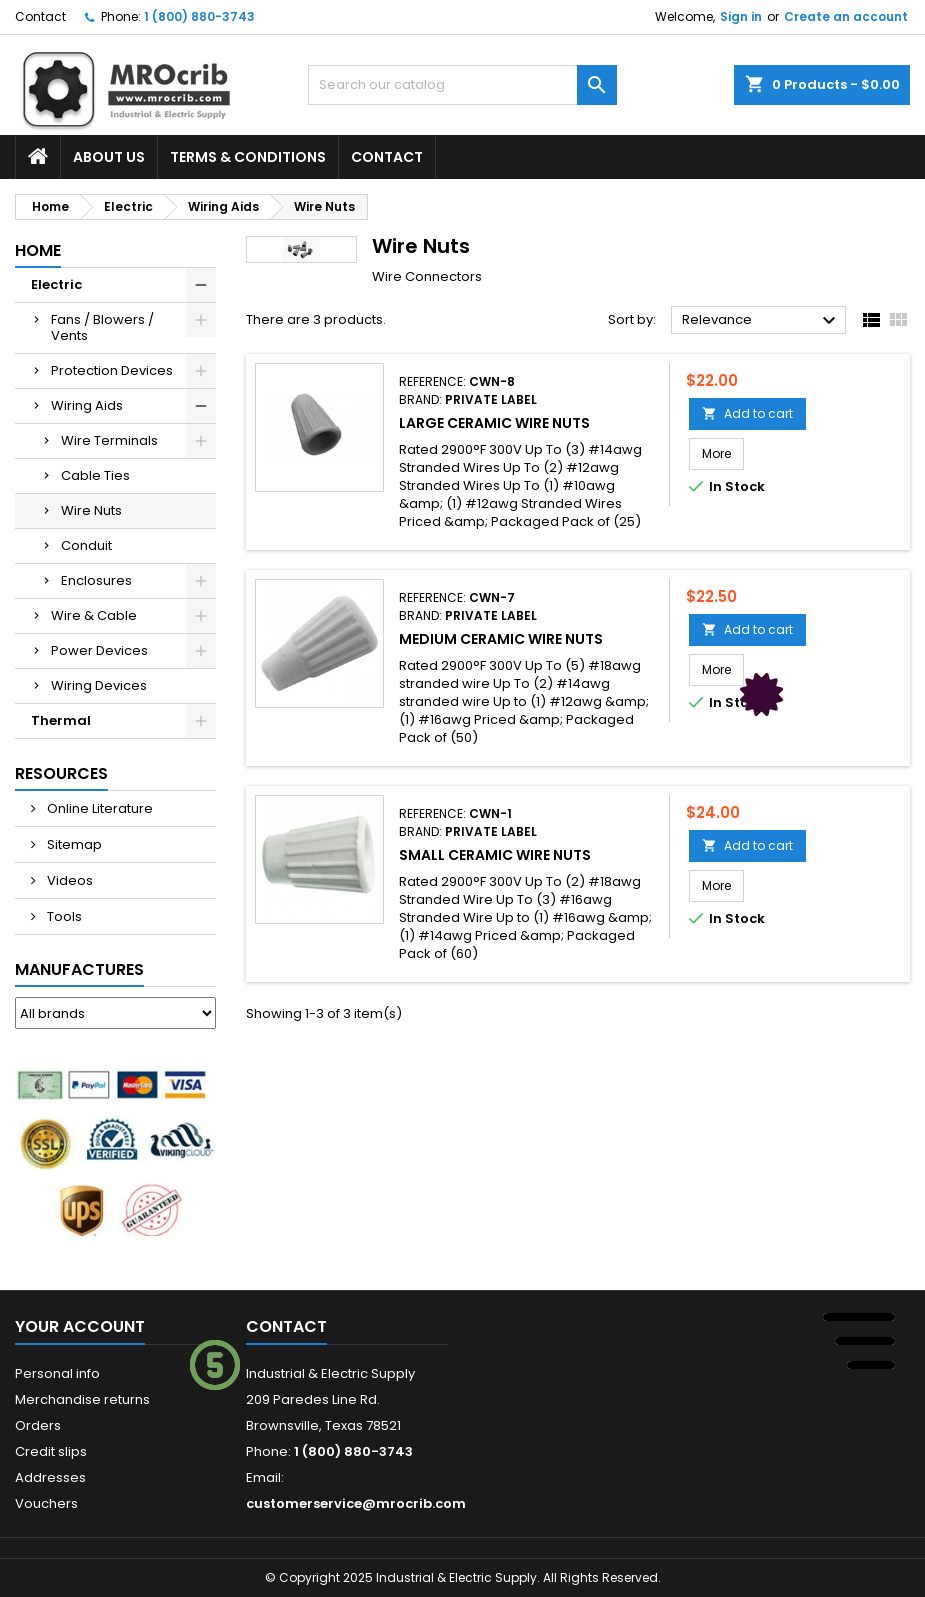 The height and width of the screenshot is (1597, 925). What do you see at coordinates (215, 1365) in the screenshot?
I see `step 5 in a multi-step process` at bounding box center [215, 1365].